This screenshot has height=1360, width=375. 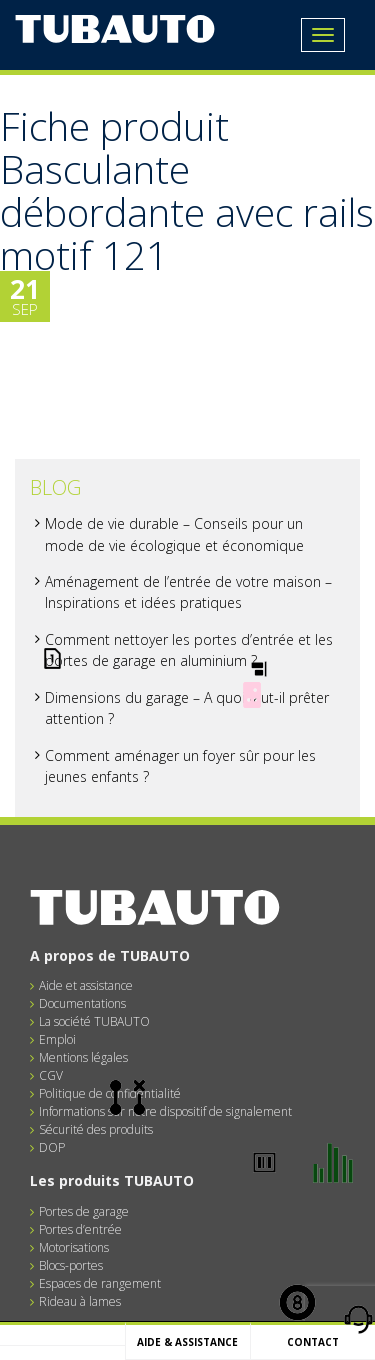 What do you see at coordinates (297, 1302) in the screenshot?
I see `access billiards or pool game` at bounding box center [297, 1302].